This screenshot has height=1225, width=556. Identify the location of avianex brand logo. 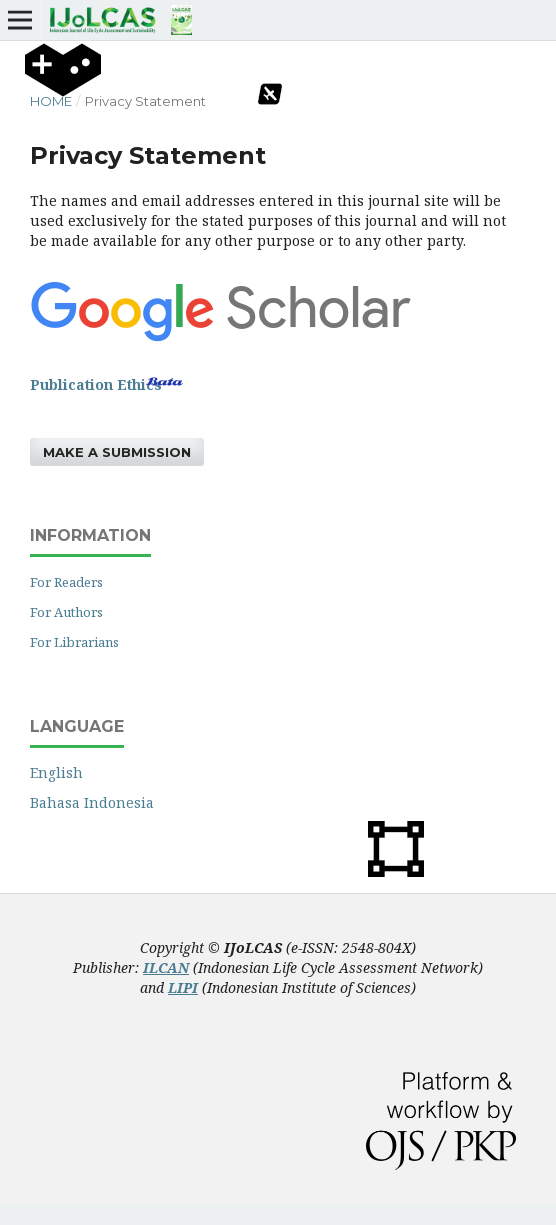
(270, 94).